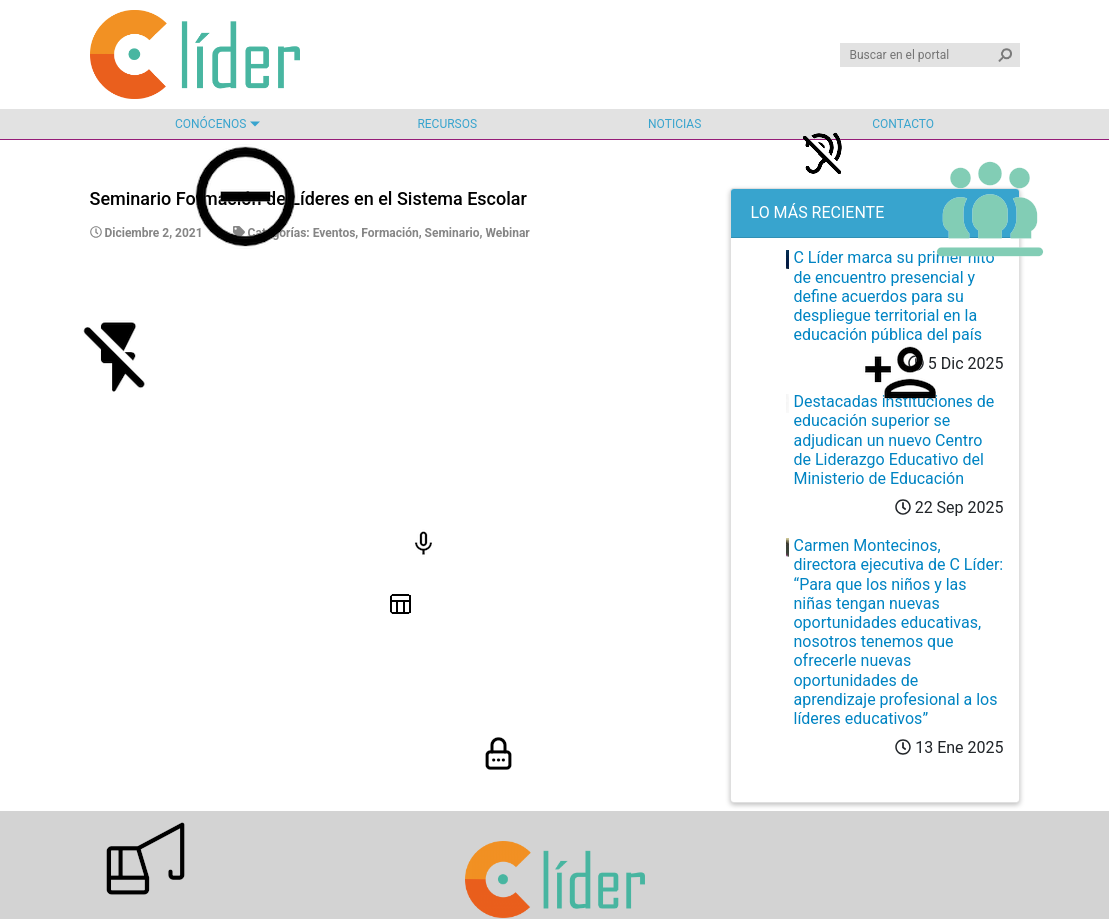  What do you see at coordinates (823, 153) in the screenshot?
I see `indicates hearing assistance is disabled` at bounding box center [823, 153].